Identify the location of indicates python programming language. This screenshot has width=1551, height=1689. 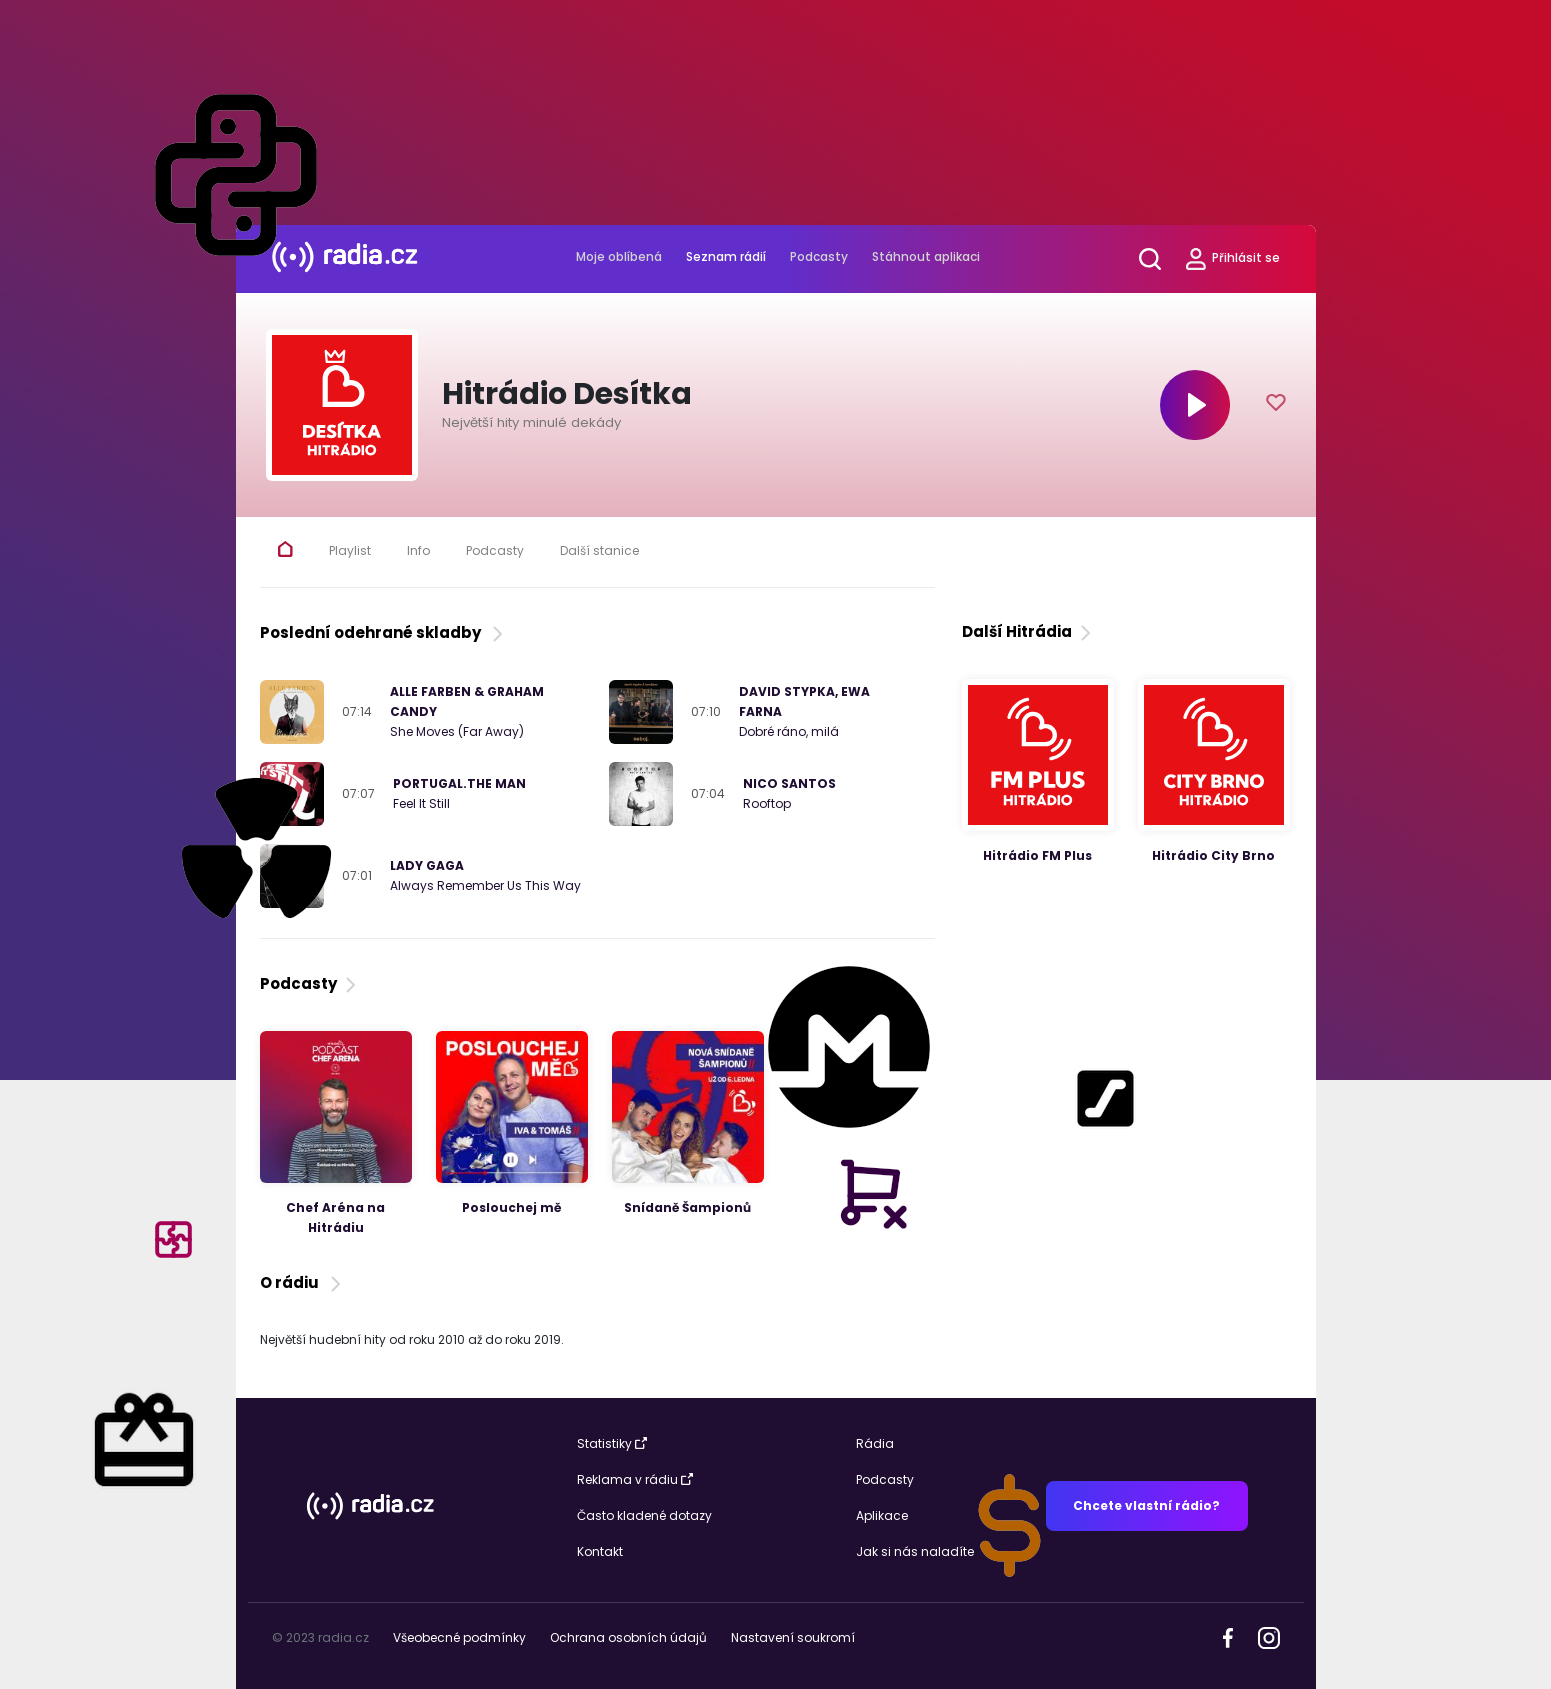
(236, 175).